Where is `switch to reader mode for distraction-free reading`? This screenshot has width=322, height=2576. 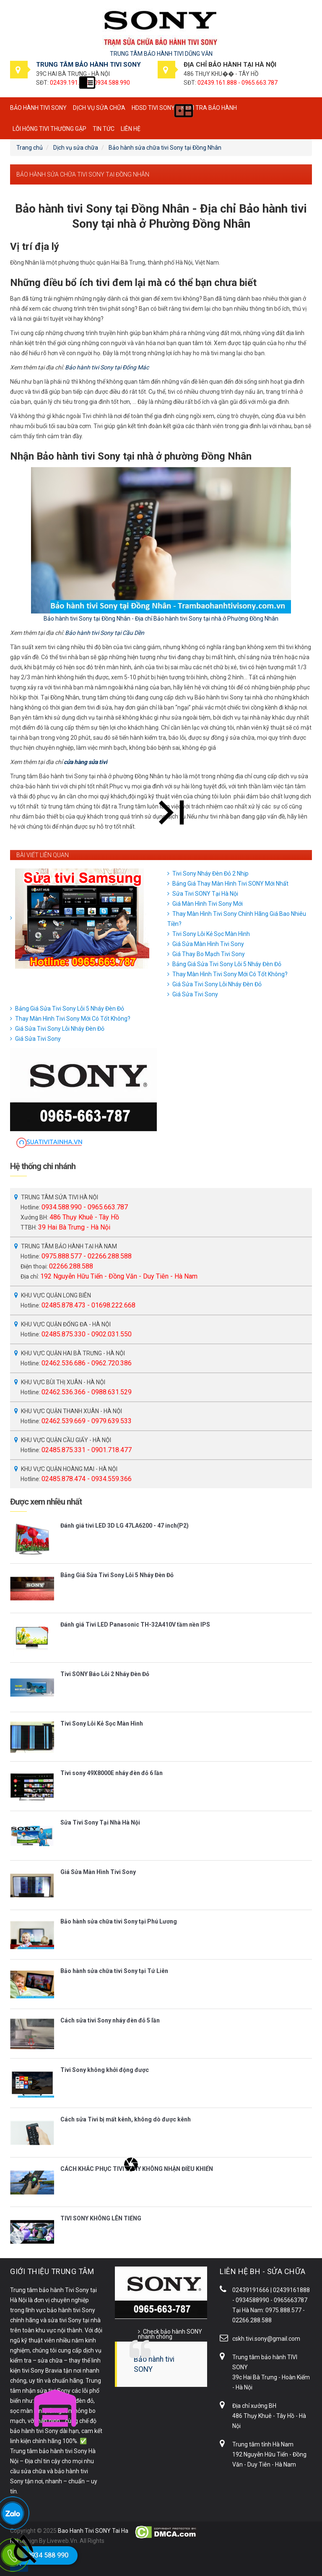 switch to reader mode for distraction-free reading is located at coordinates (87, 82).